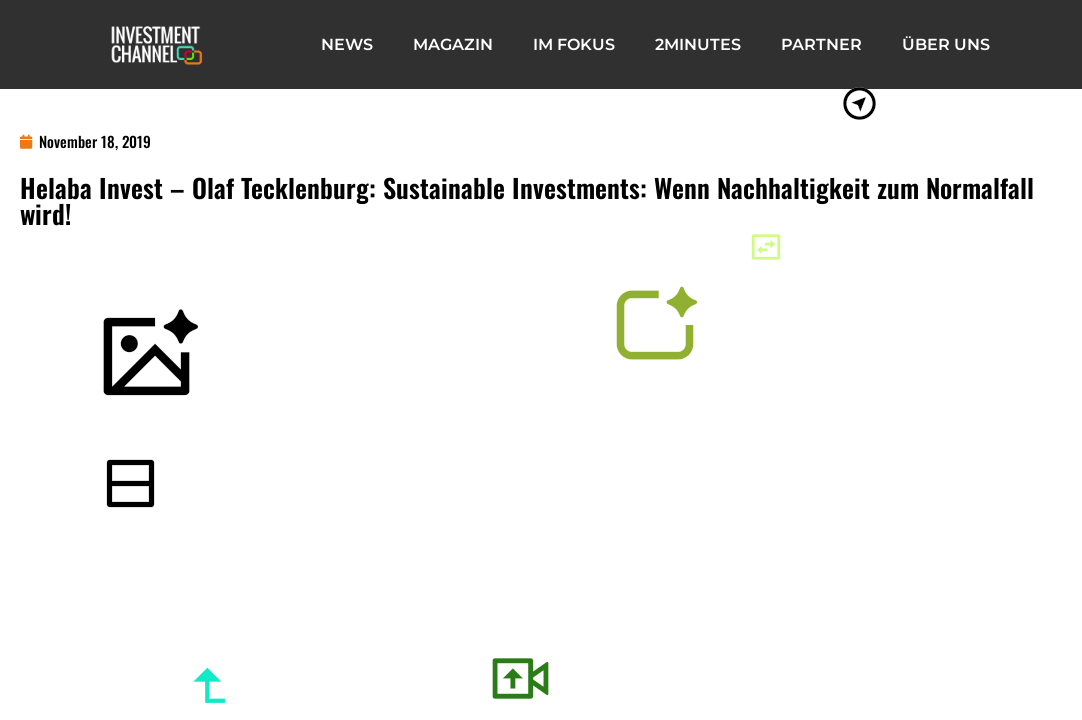 The width and height of the screenshot is (1082, 720). Describe the element at coordinates (859, 103) in the screenshot. I see `explore or discover nearby places` at that location.